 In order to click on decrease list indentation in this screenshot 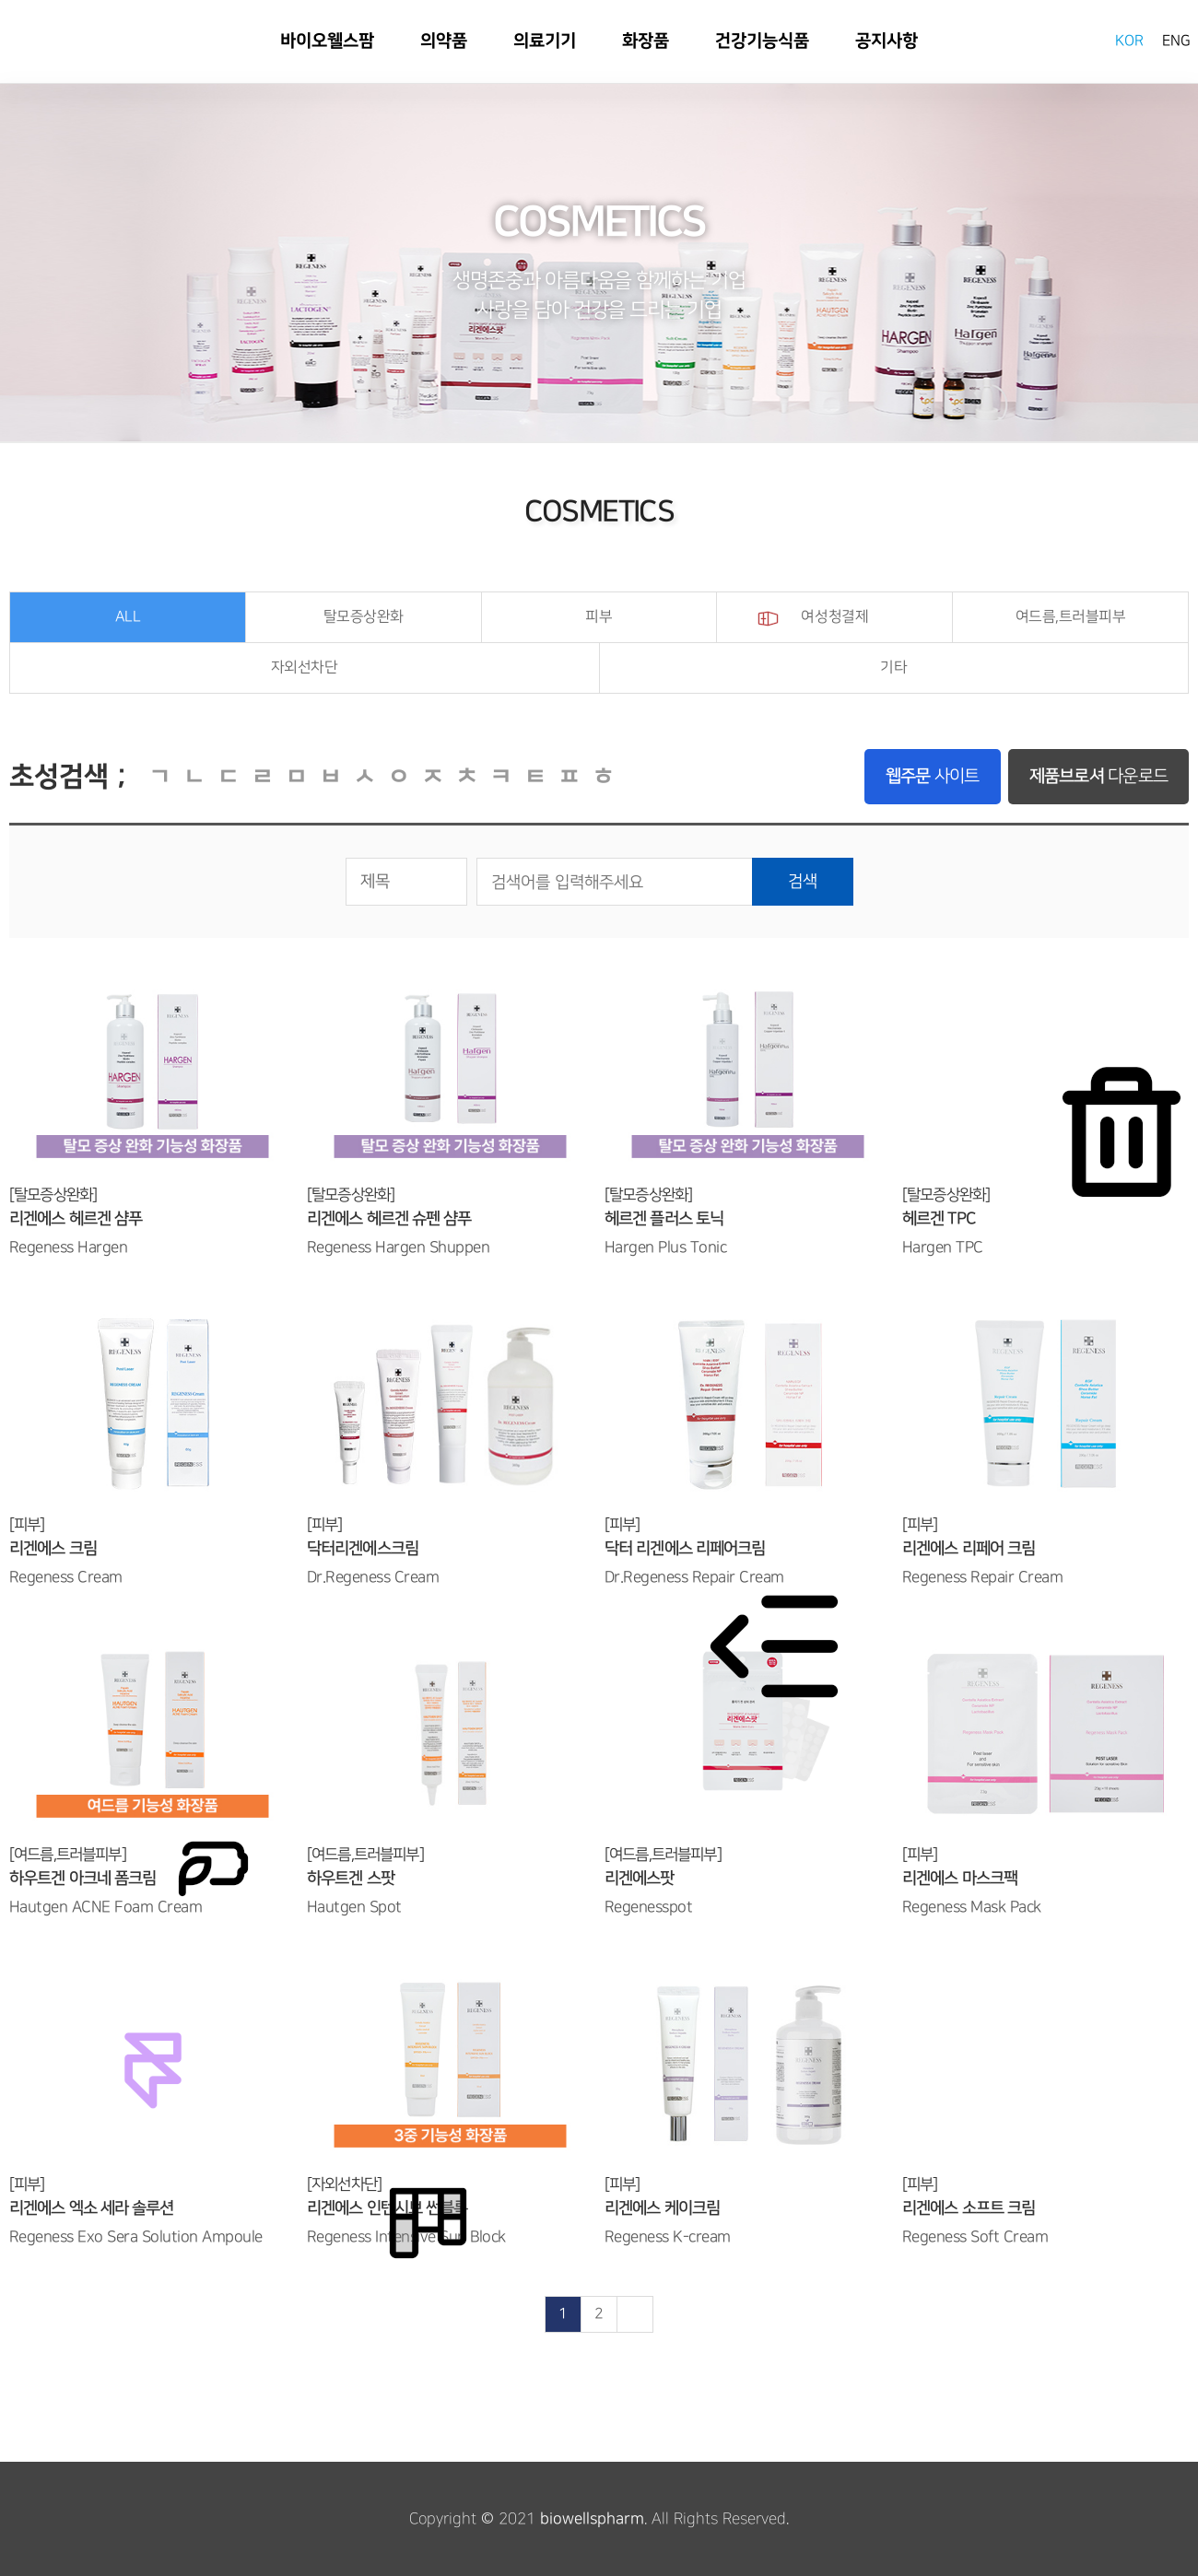, I will do `click(774, 1646)`.